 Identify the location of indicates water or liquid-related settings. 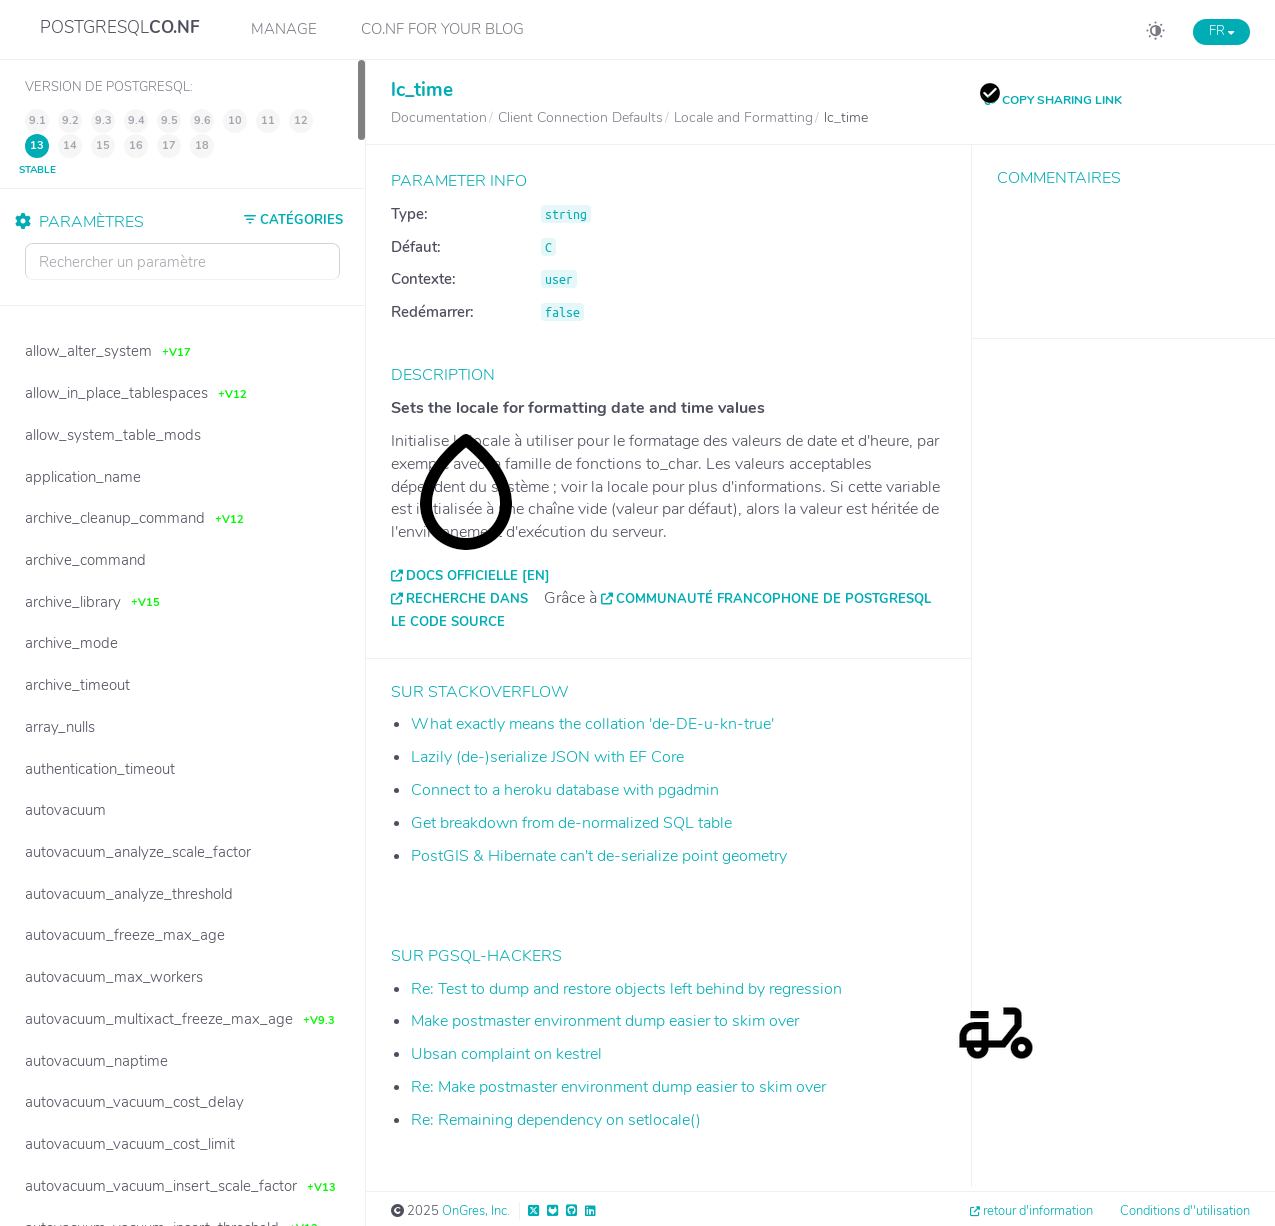
(466, 496).